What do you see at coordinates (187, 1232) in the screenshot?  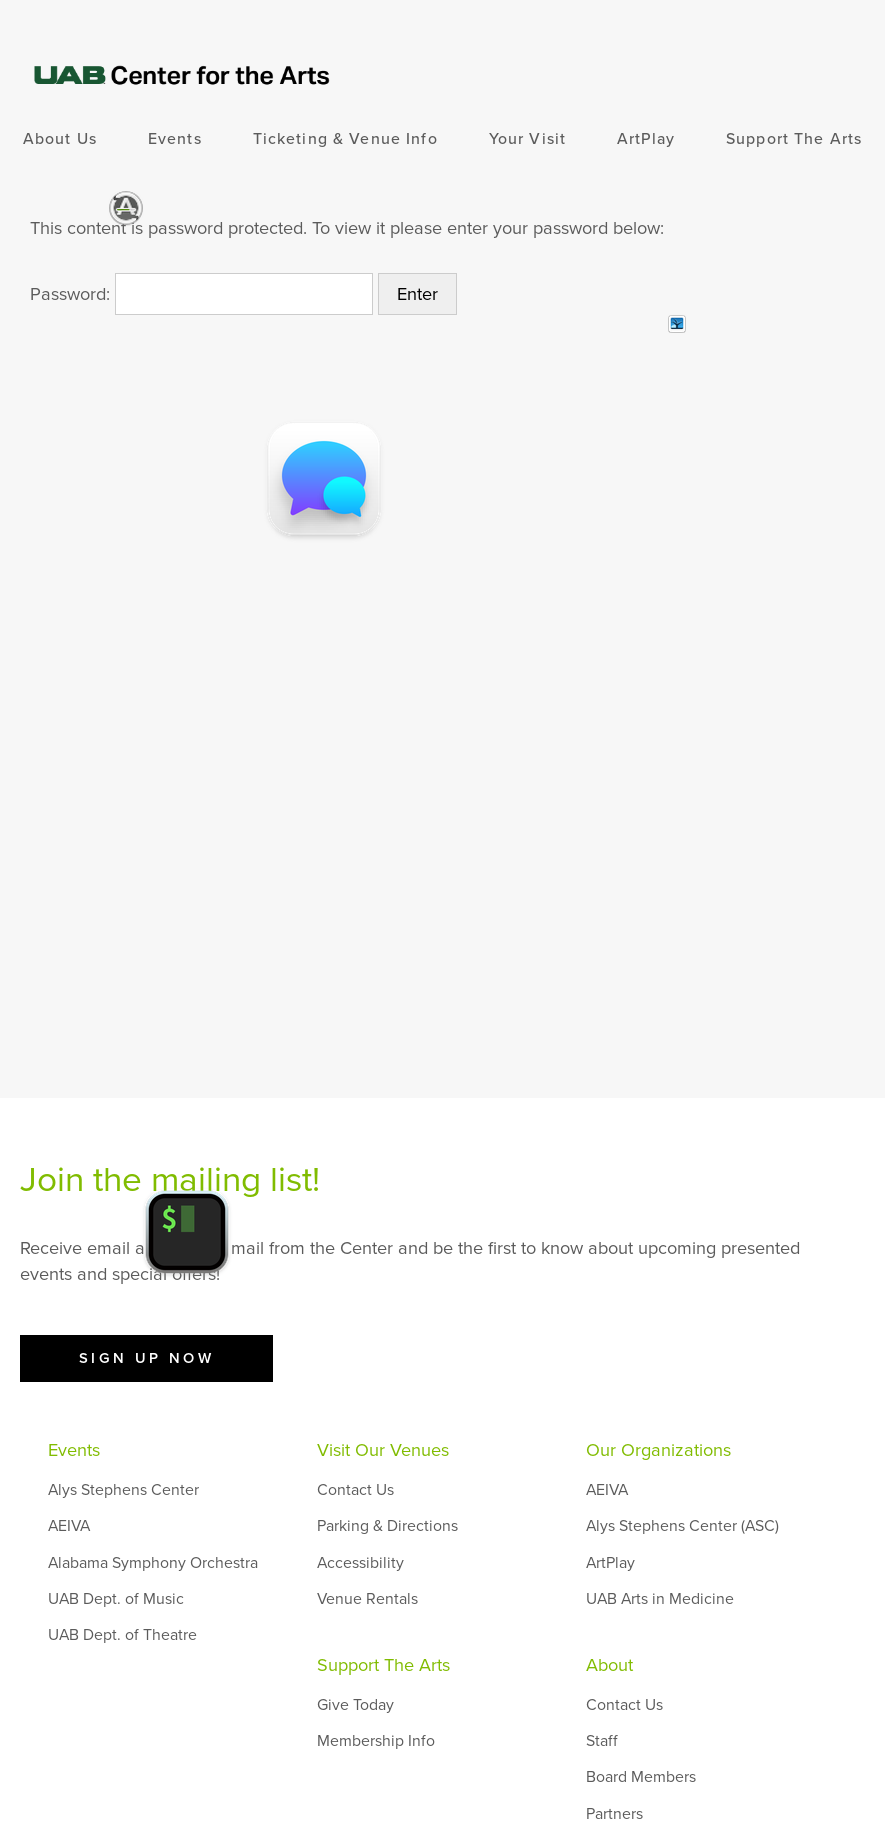 I see `open xterm terminal application` at bounding box center [187, 1232].